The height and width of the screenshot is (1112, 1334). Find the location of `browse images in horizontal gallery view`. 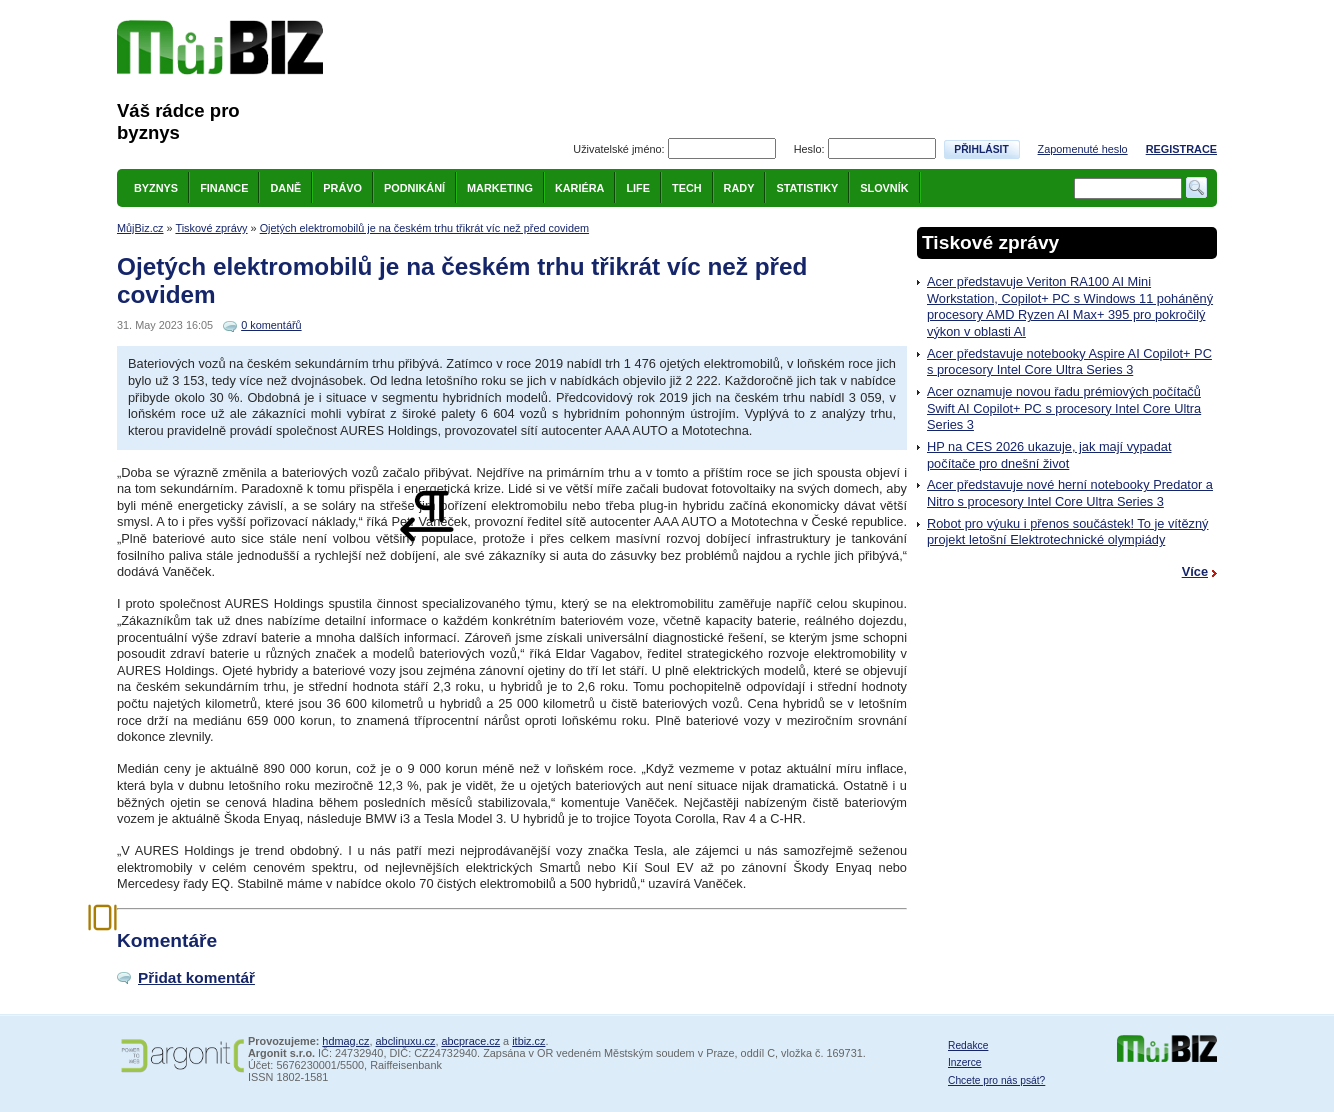

browse images in horizontal gallery view is located at coordinates (102, 917).